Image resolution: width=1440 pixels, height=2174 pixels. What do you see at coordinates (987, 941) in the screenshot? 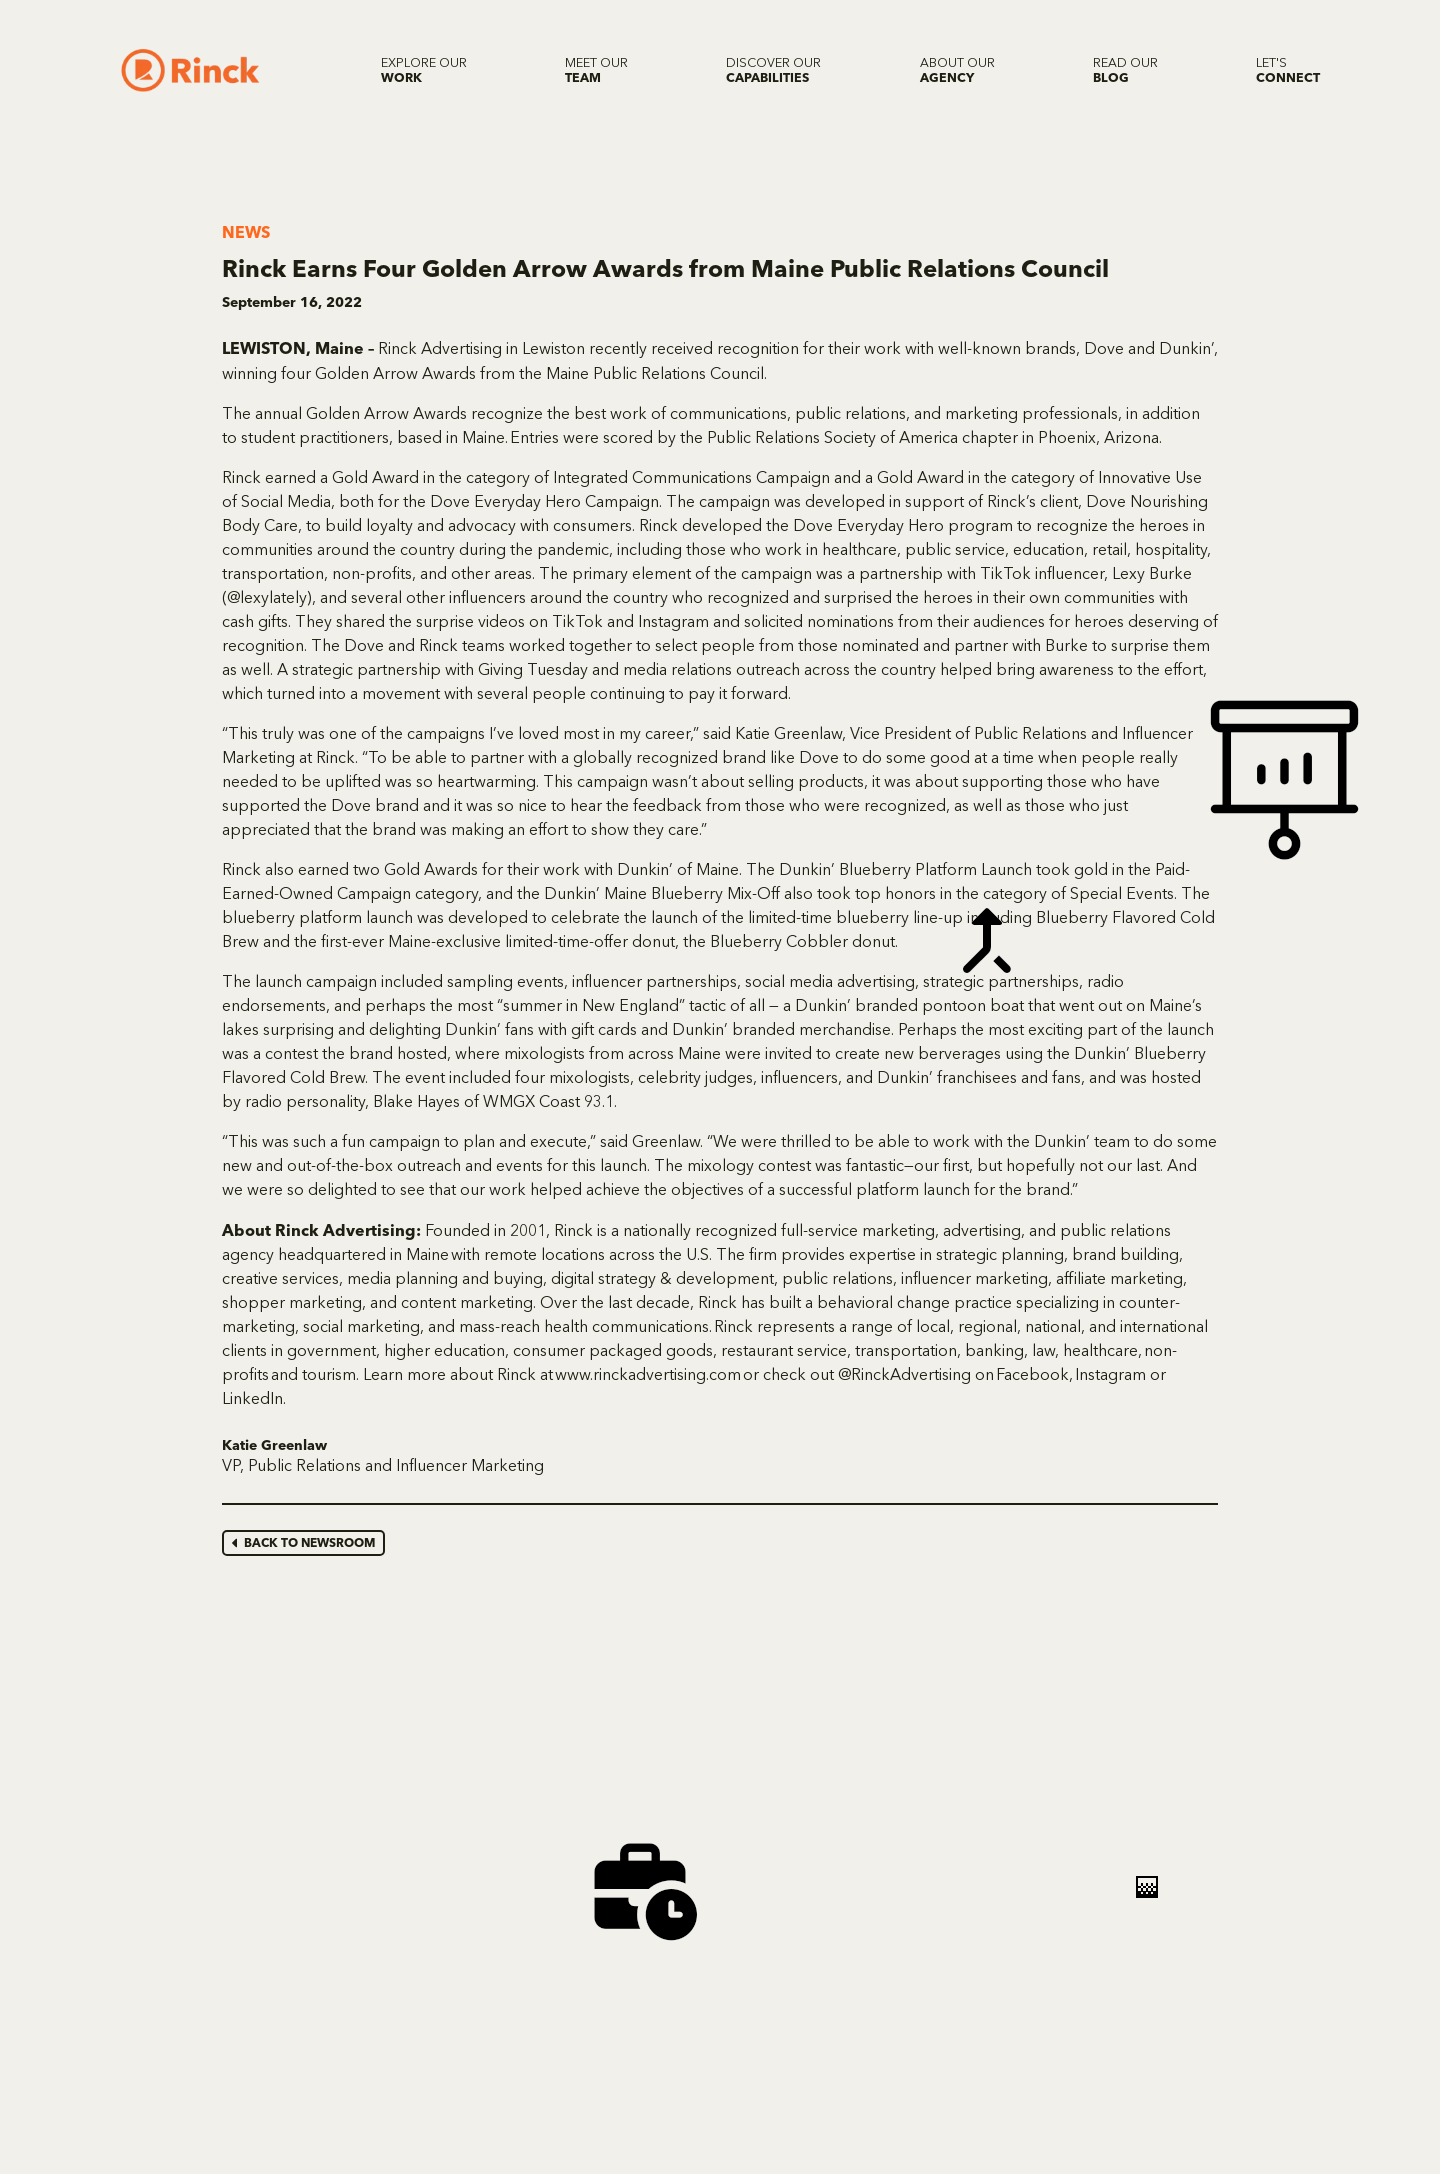
I see `merge branches or items together` at bounding box center [987, 941].